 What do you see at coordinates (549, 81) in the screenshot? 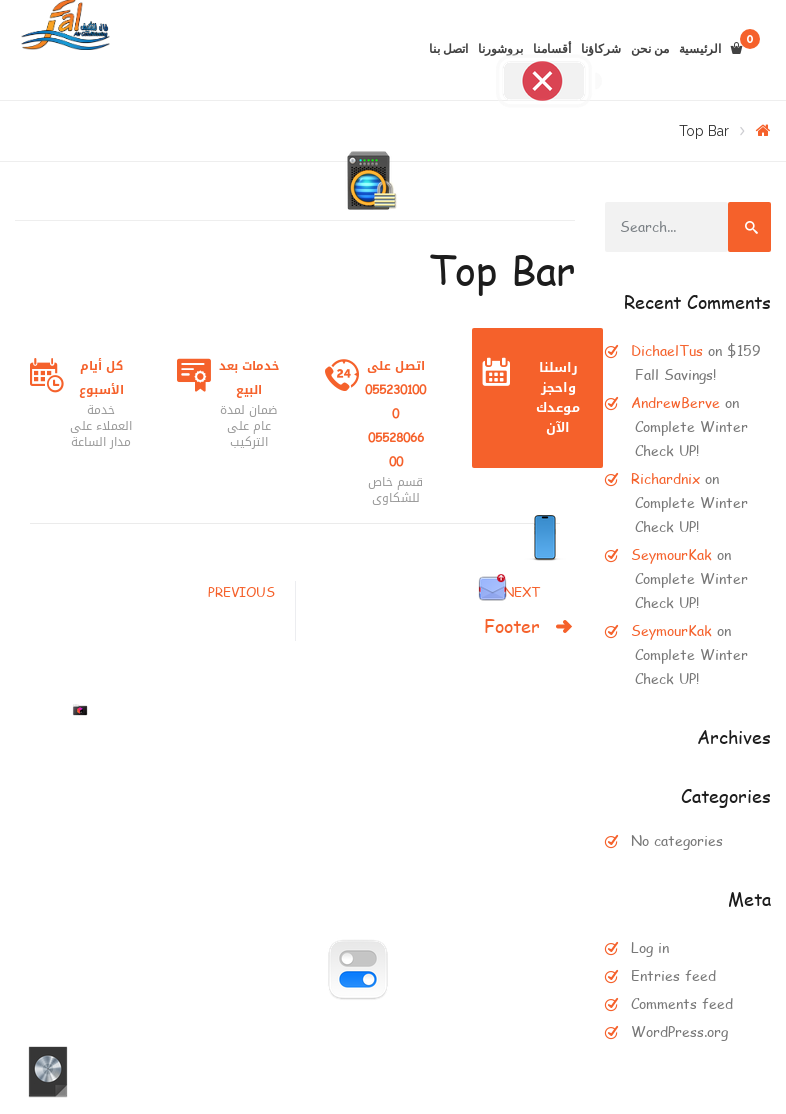
I see `indicates battery not detected or missing` at bounding box center [549, 81].